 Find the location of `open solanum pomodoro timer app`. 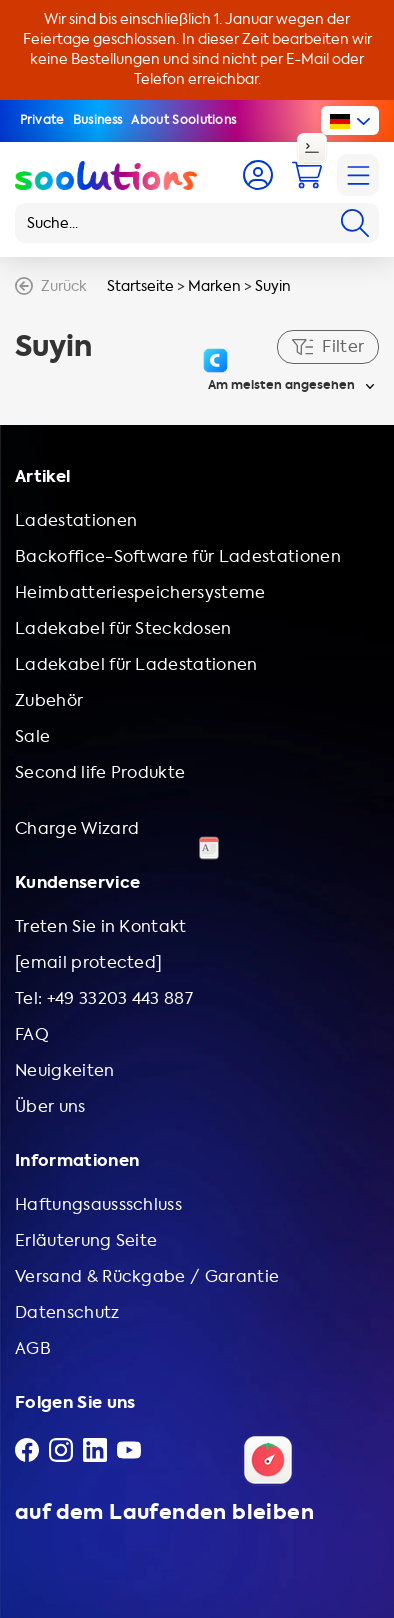

open solanum pomodoro timer app is located at coordinates (268, 1460).